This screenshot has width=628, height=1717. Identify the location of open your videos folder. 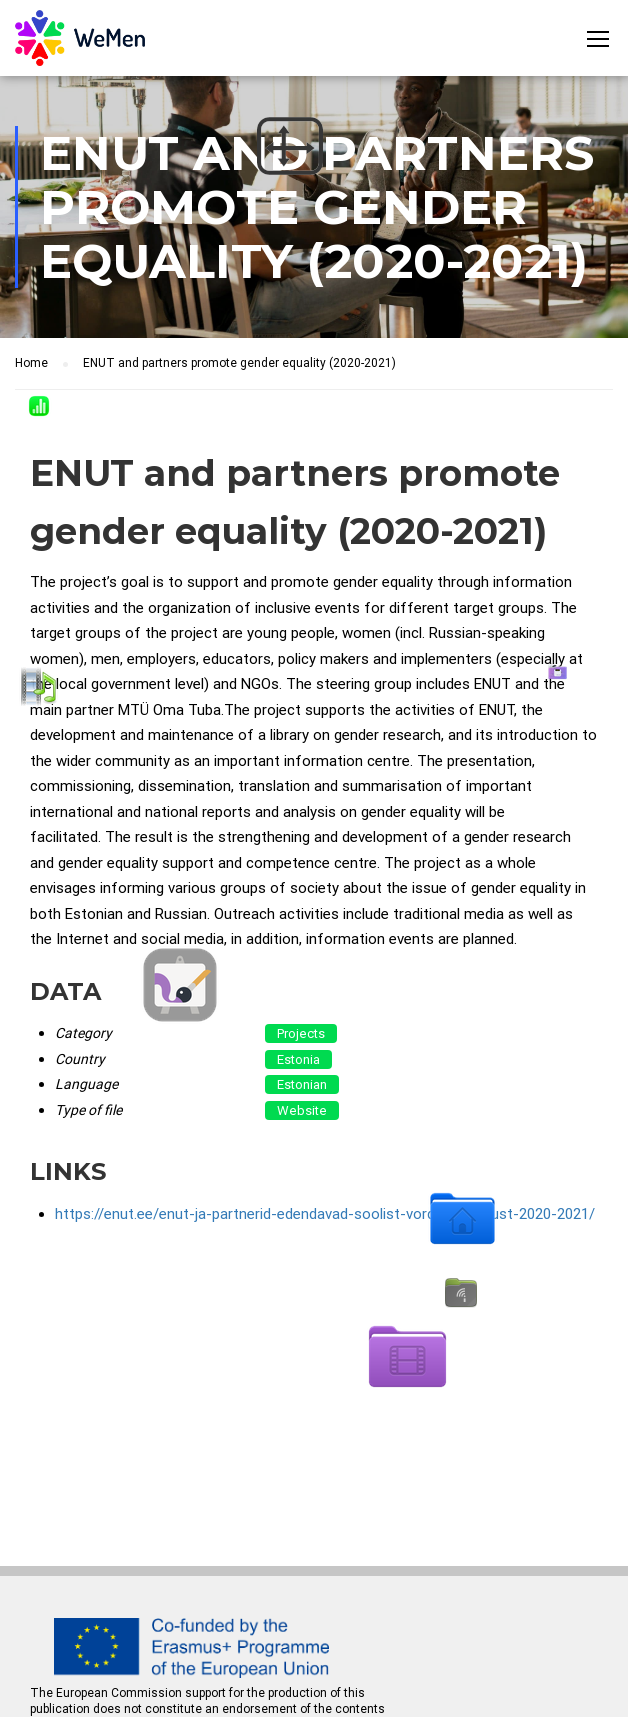
(407, 1356).